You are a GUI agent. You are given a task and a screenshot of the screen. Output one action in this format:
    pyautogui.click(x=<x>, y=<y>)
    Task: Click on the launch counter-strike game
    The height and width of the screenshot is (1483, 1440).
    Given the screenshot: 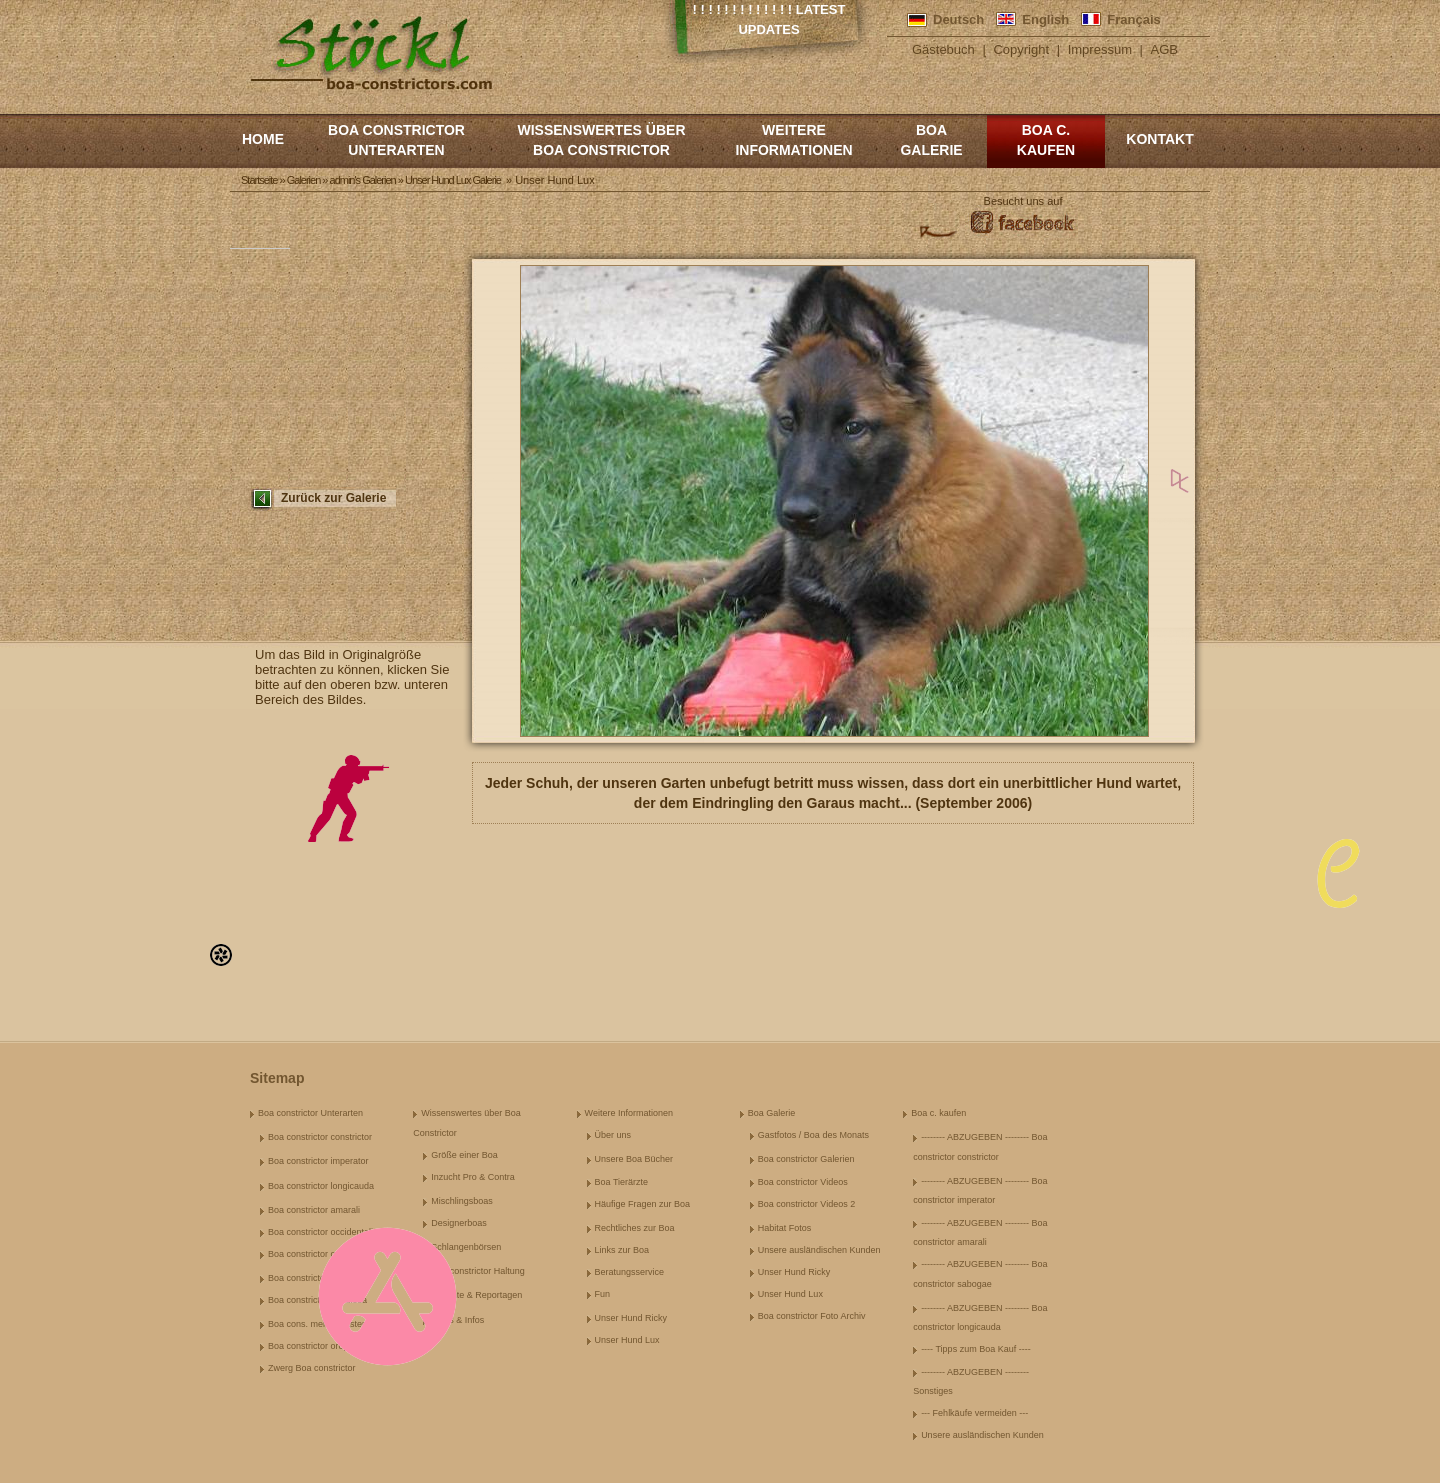 What is the action you would take?
    pyautogui.click(x=348, y=798)
    